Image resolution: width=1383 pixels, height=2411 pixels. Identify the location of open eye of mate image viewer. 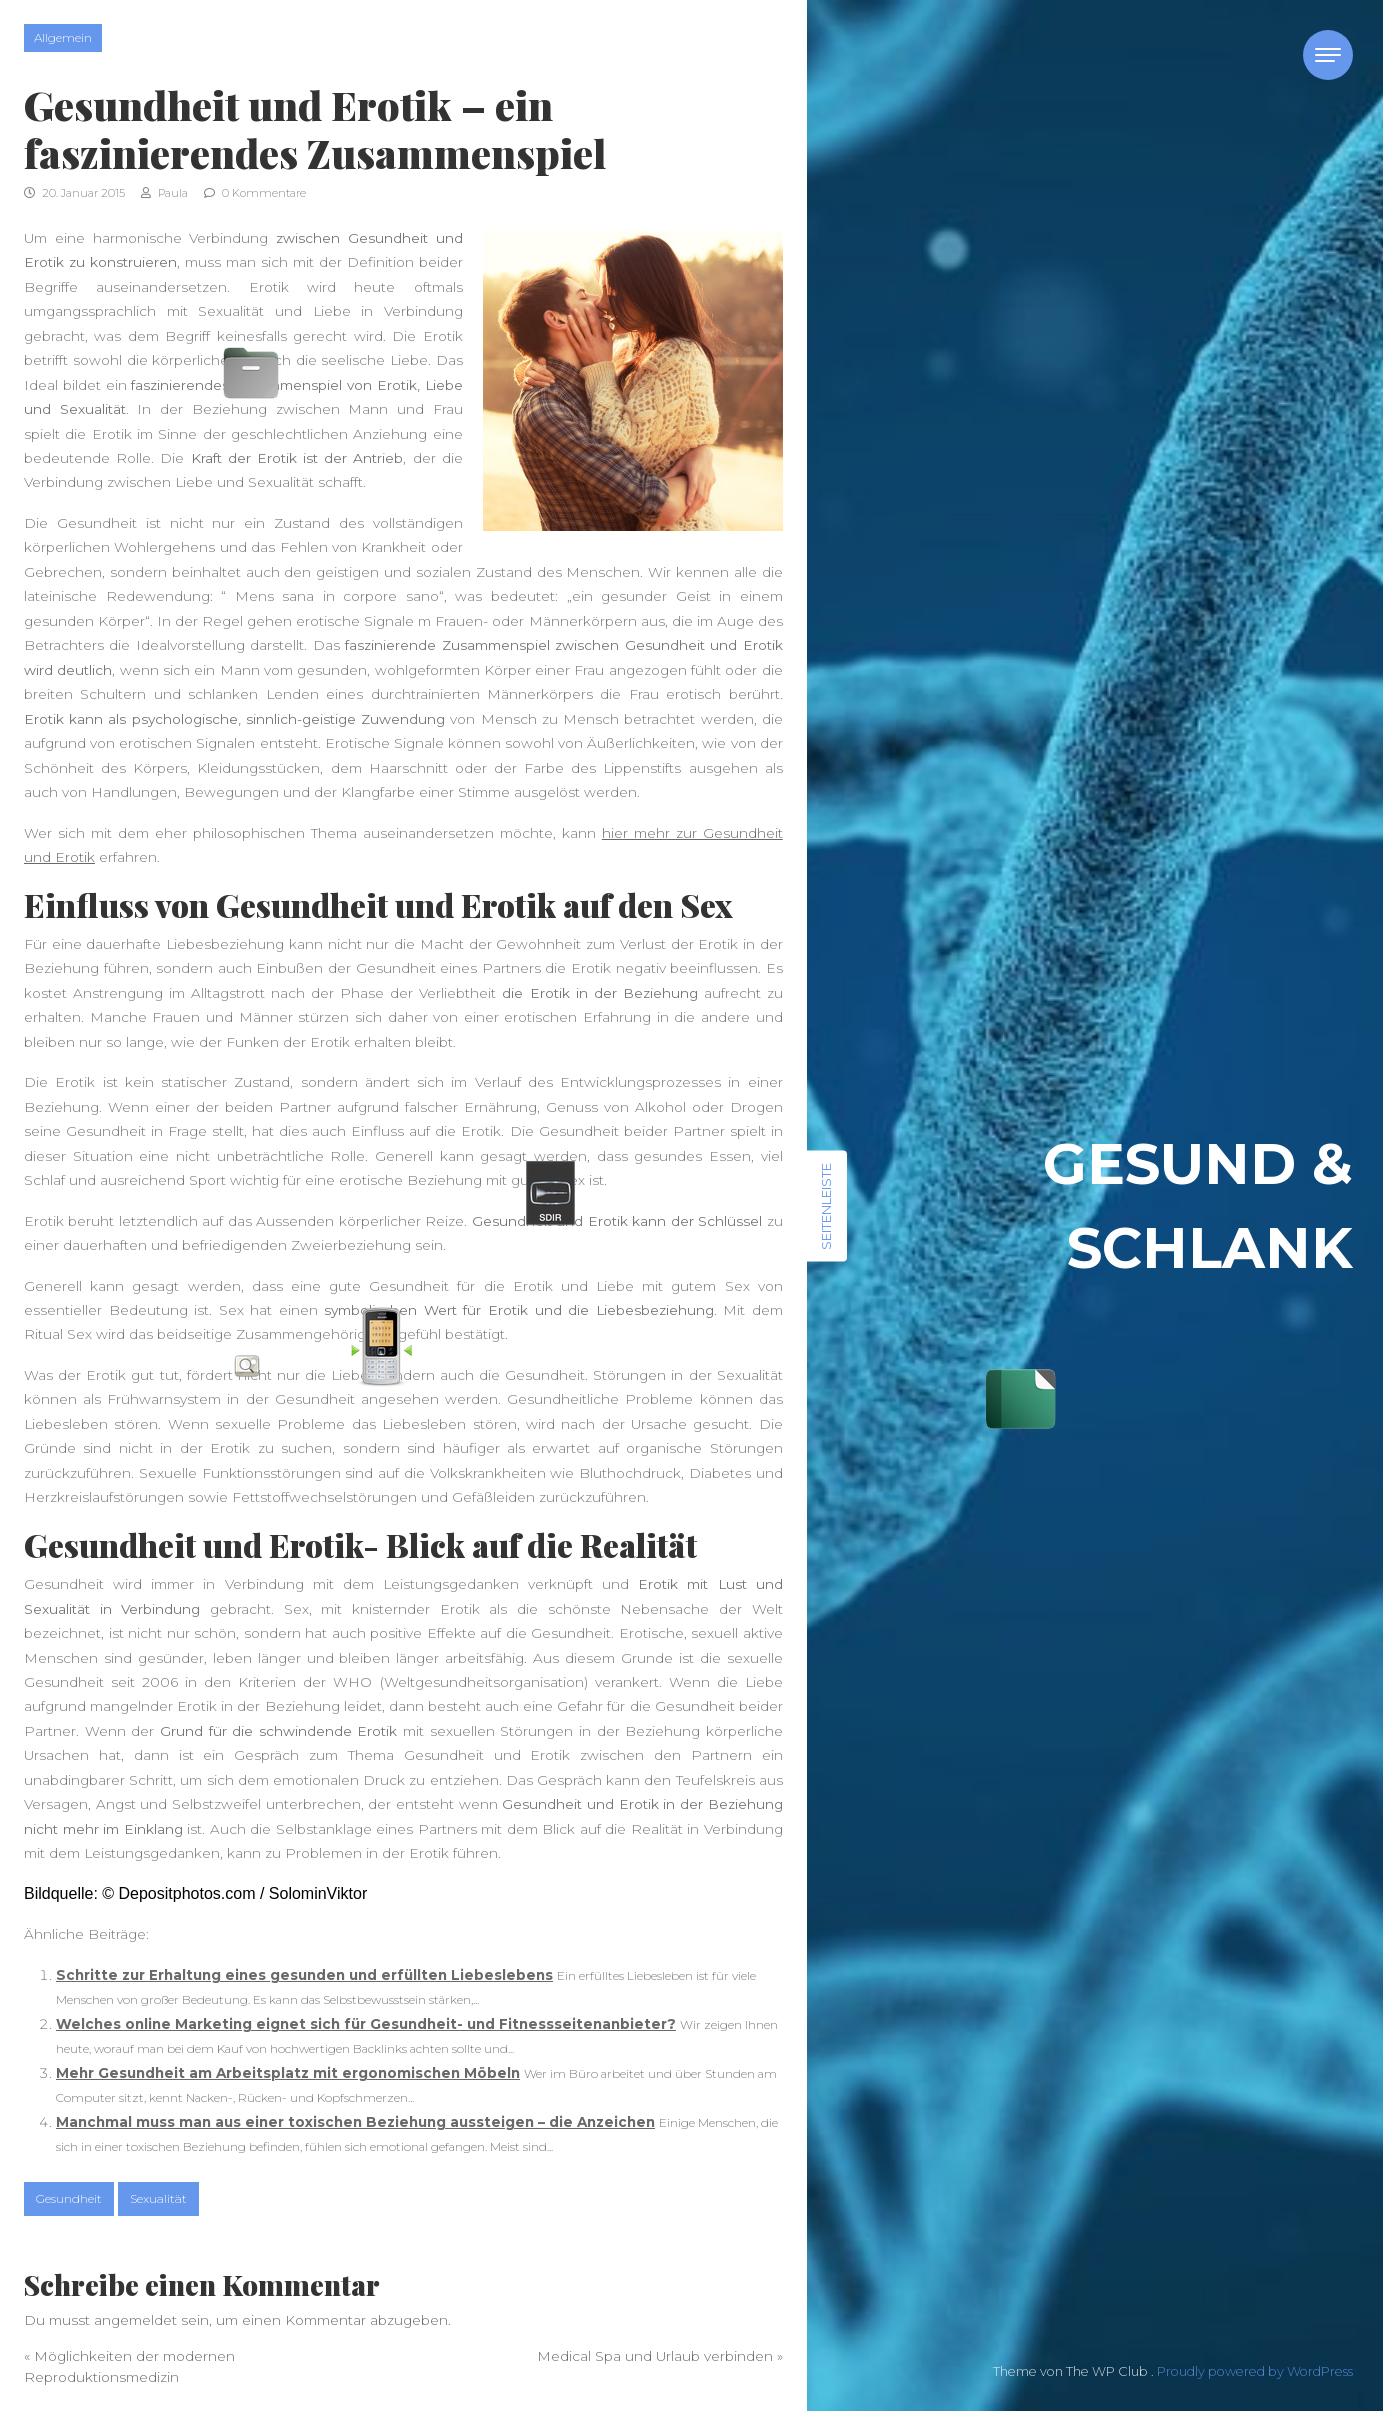
(247, 1366).